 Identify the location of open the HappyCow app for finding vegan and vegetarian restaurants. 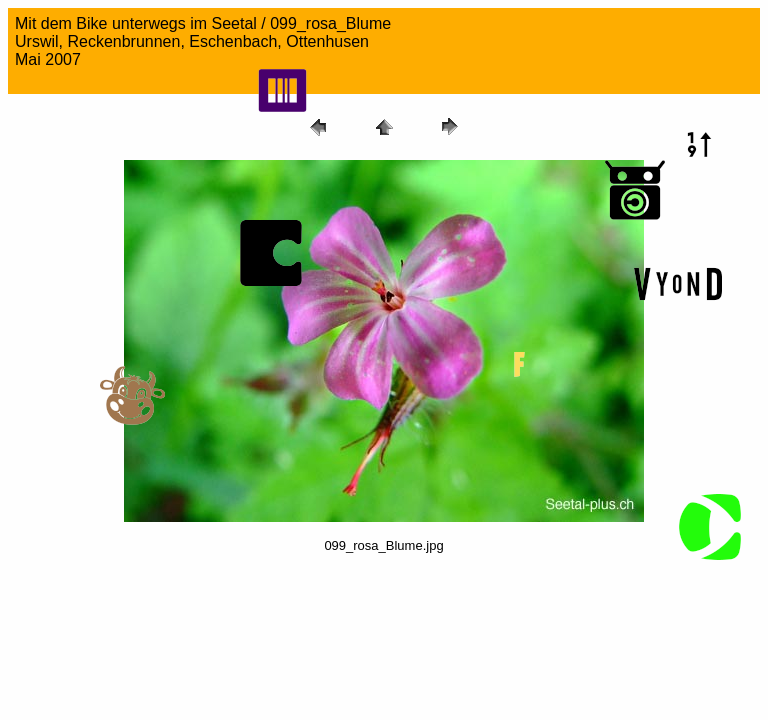
(132, 395).